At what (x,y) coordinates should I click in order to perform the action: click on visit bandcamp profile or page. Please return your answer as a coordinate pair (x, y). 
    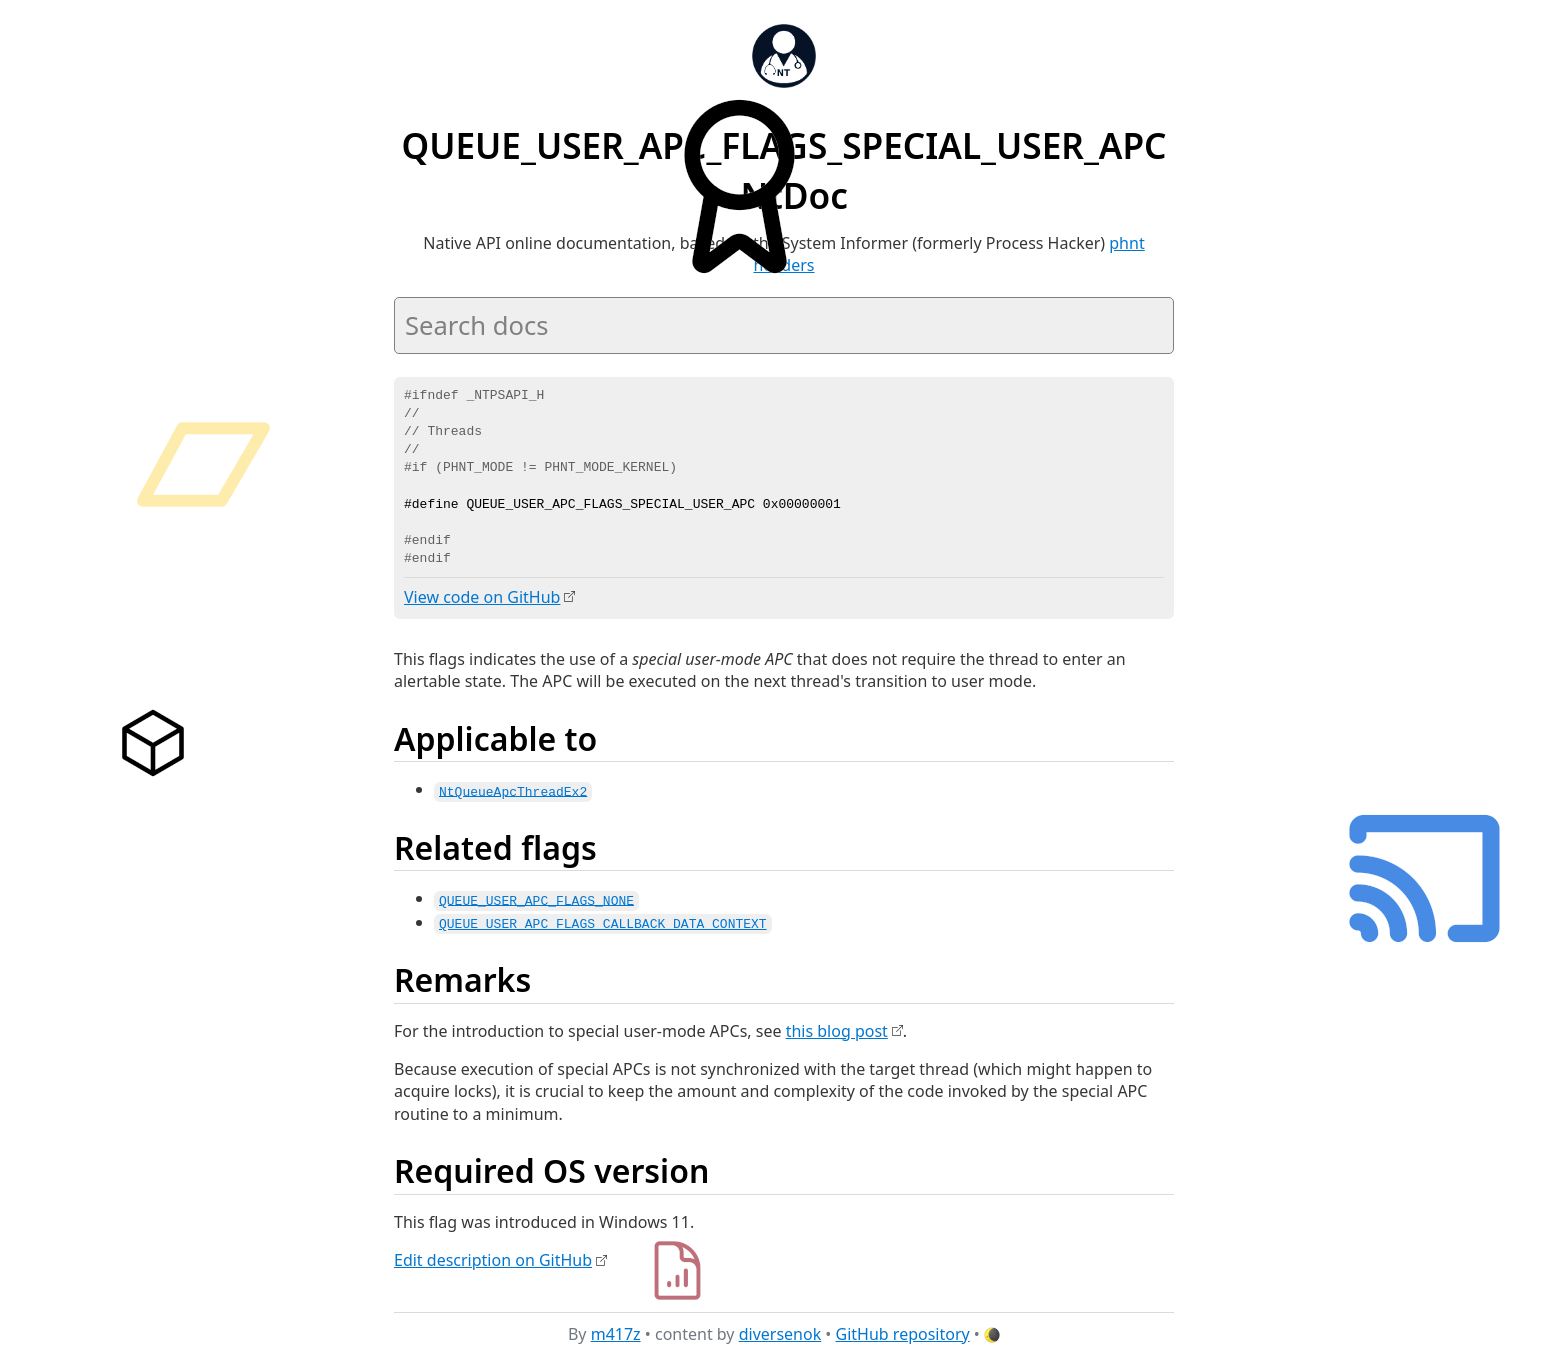
    Looking at the image, I should click on (203, 464).